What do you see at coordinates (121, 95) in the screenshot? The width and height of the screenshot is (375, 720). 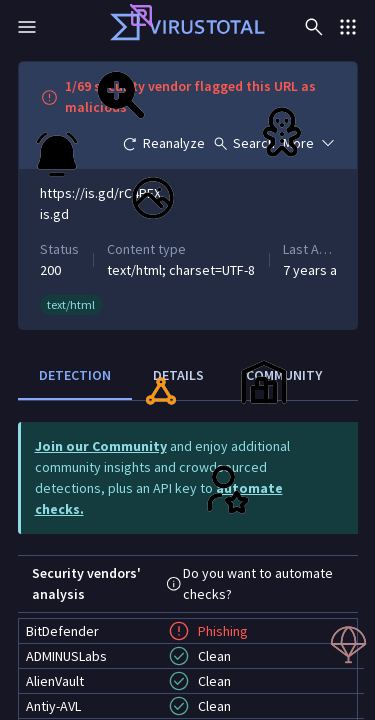 I see `zoom in on content` at bounding box center [121, 95].